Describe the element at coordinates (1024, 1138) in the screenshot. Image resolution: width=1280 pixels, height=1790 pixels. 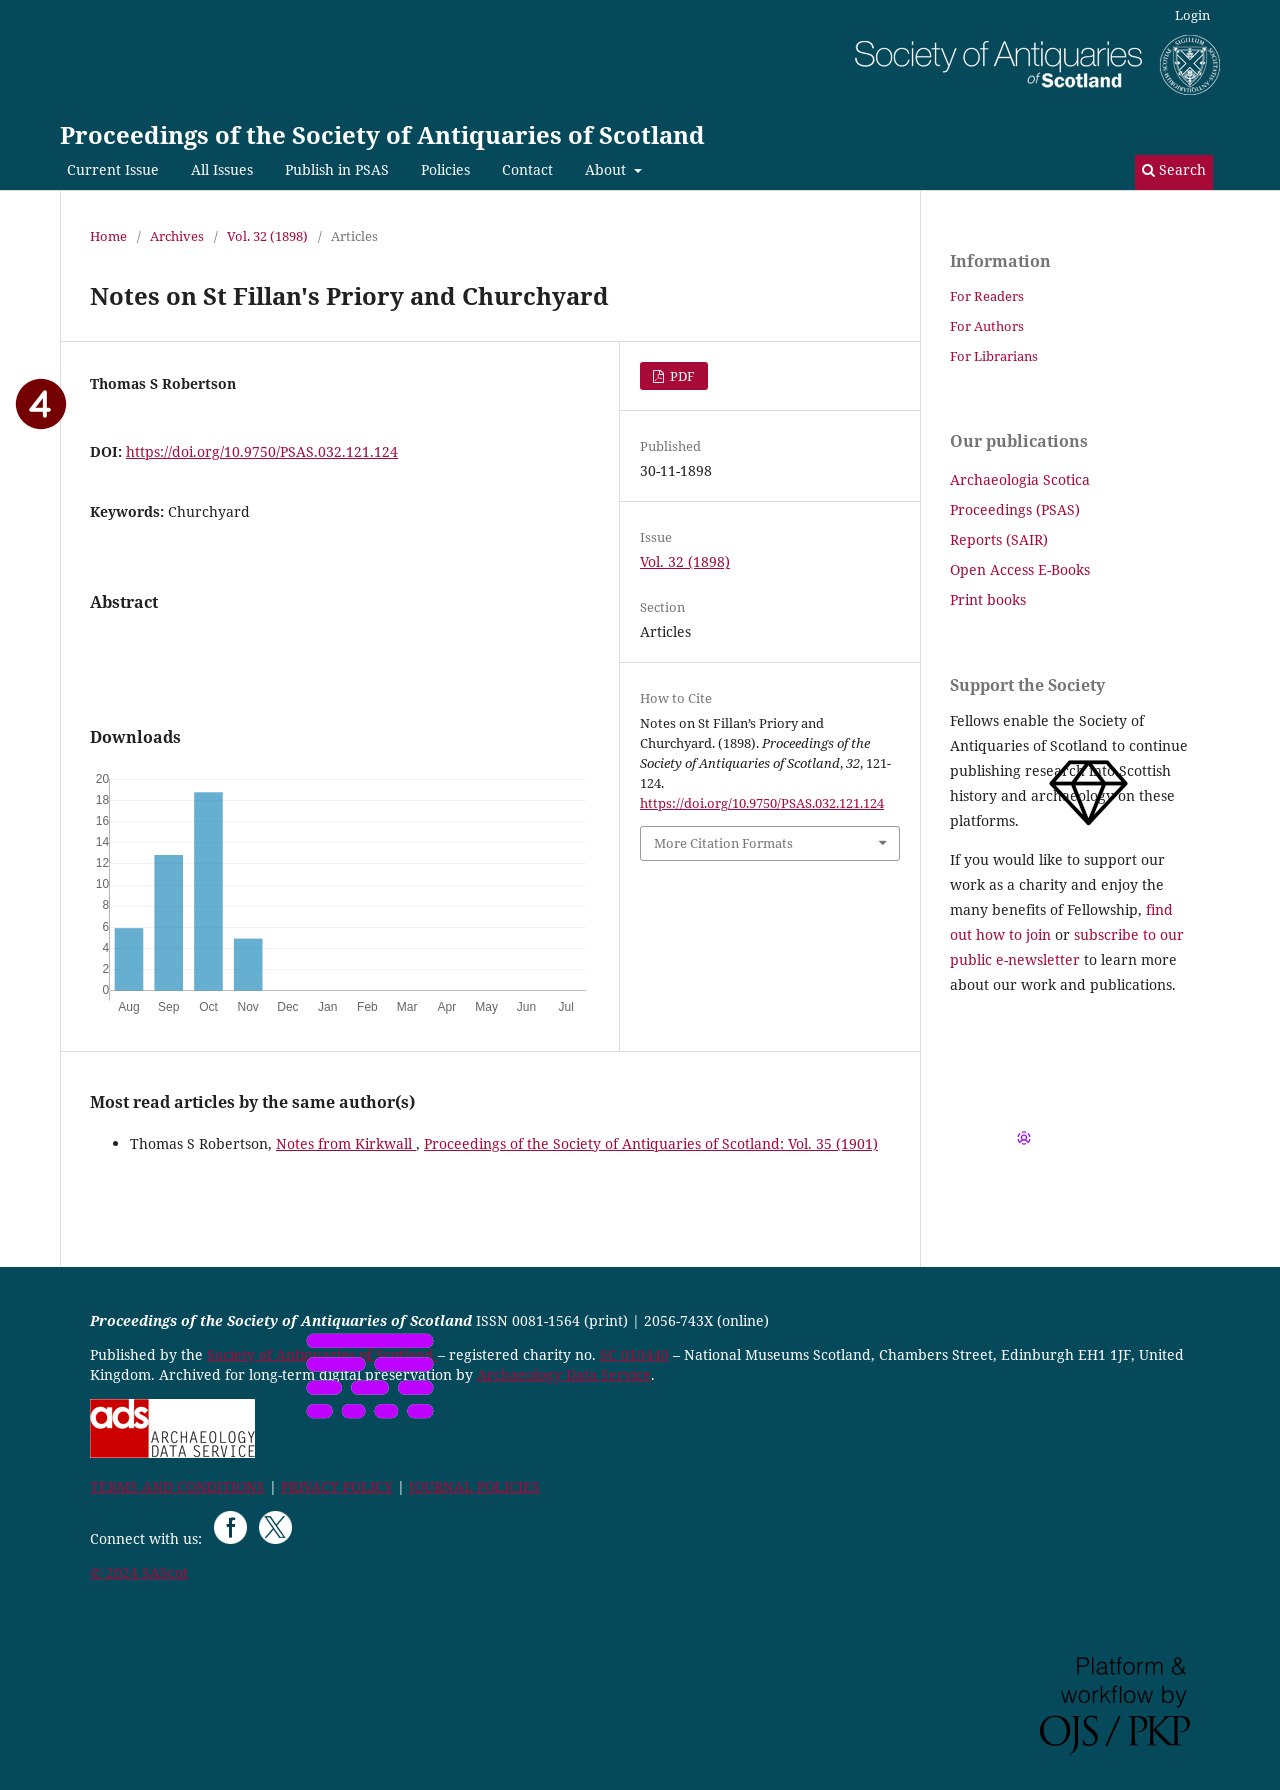
I see `incomplete or pending user profile` at that location.